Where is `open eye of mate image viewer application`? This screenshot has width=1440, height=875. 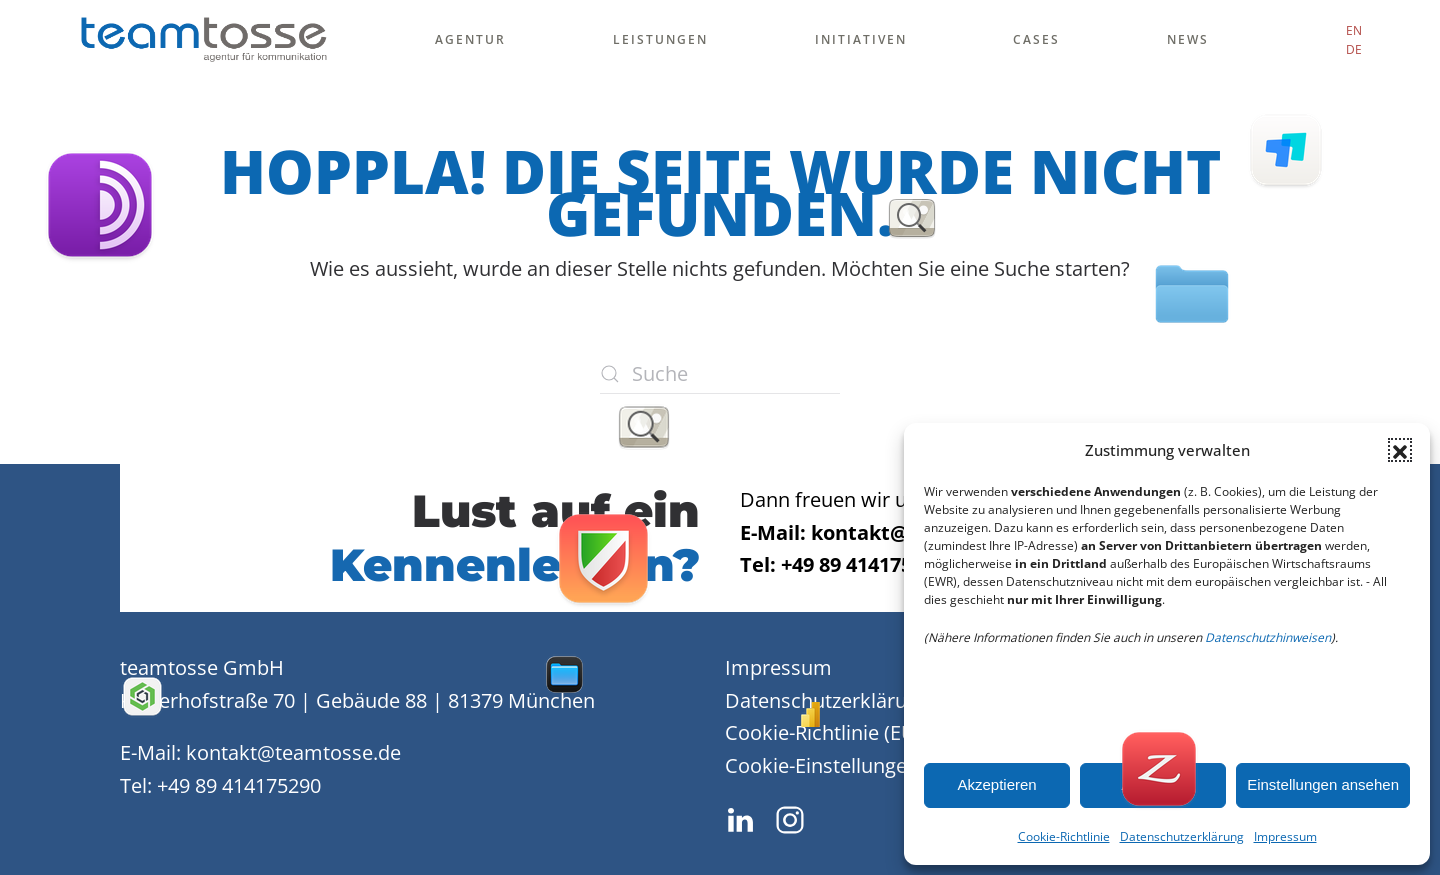
open eye of mate image viewer application is located at coordinates (912, 218).